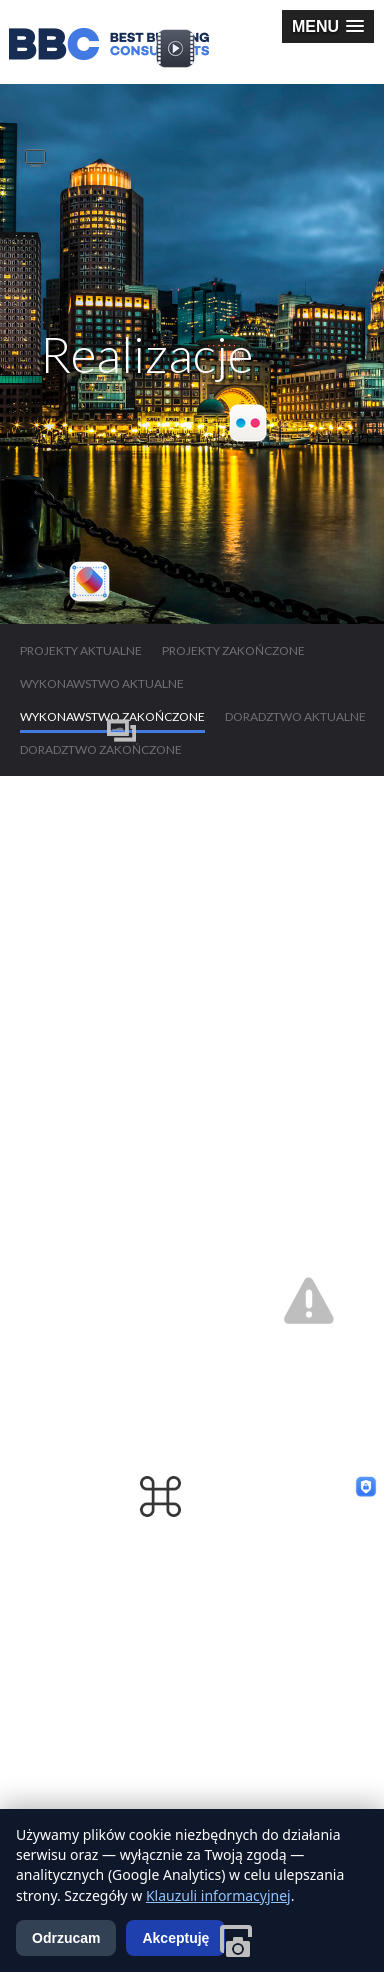  I want to click on open tv or display settings, so click(35, 157).